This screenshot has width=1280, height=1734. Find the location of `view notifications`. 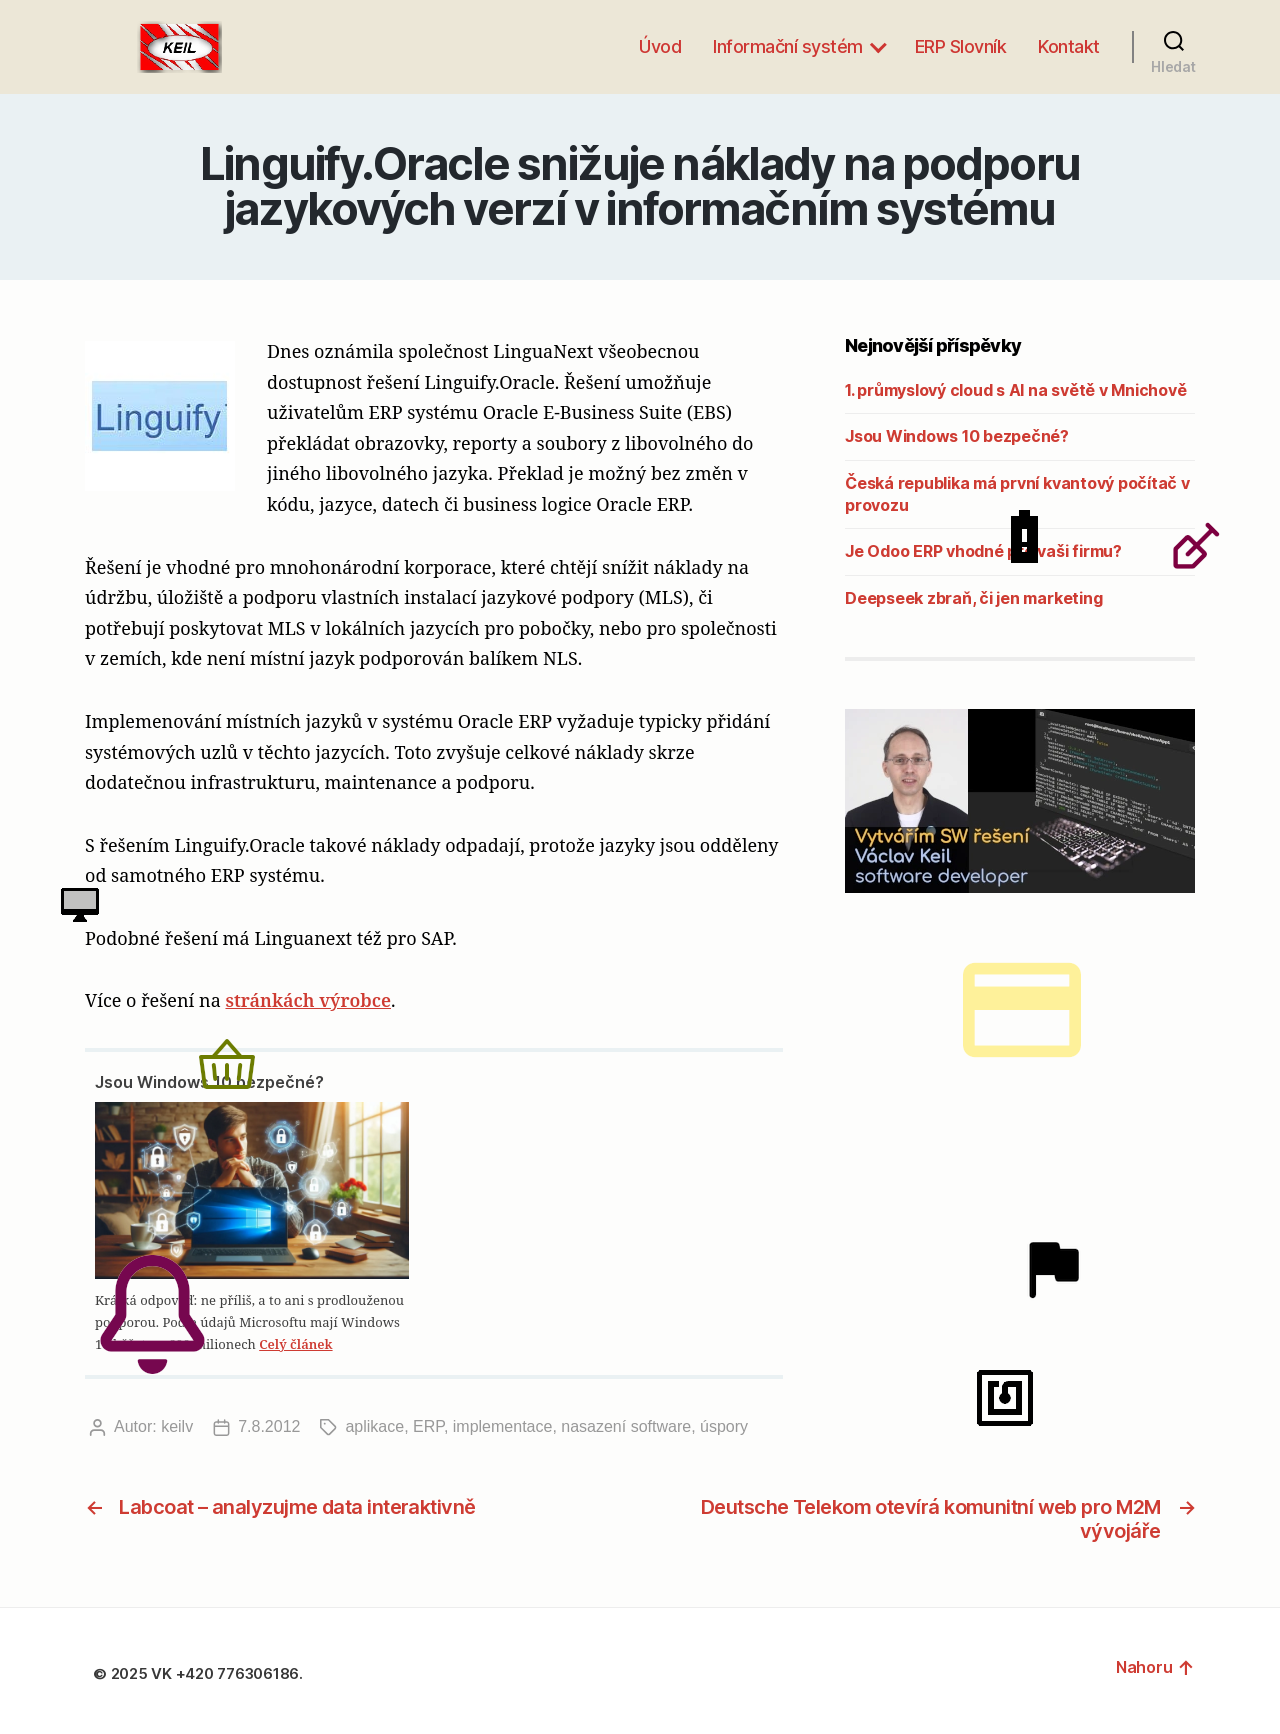

view notifications is located at coordinates (152, 1314).